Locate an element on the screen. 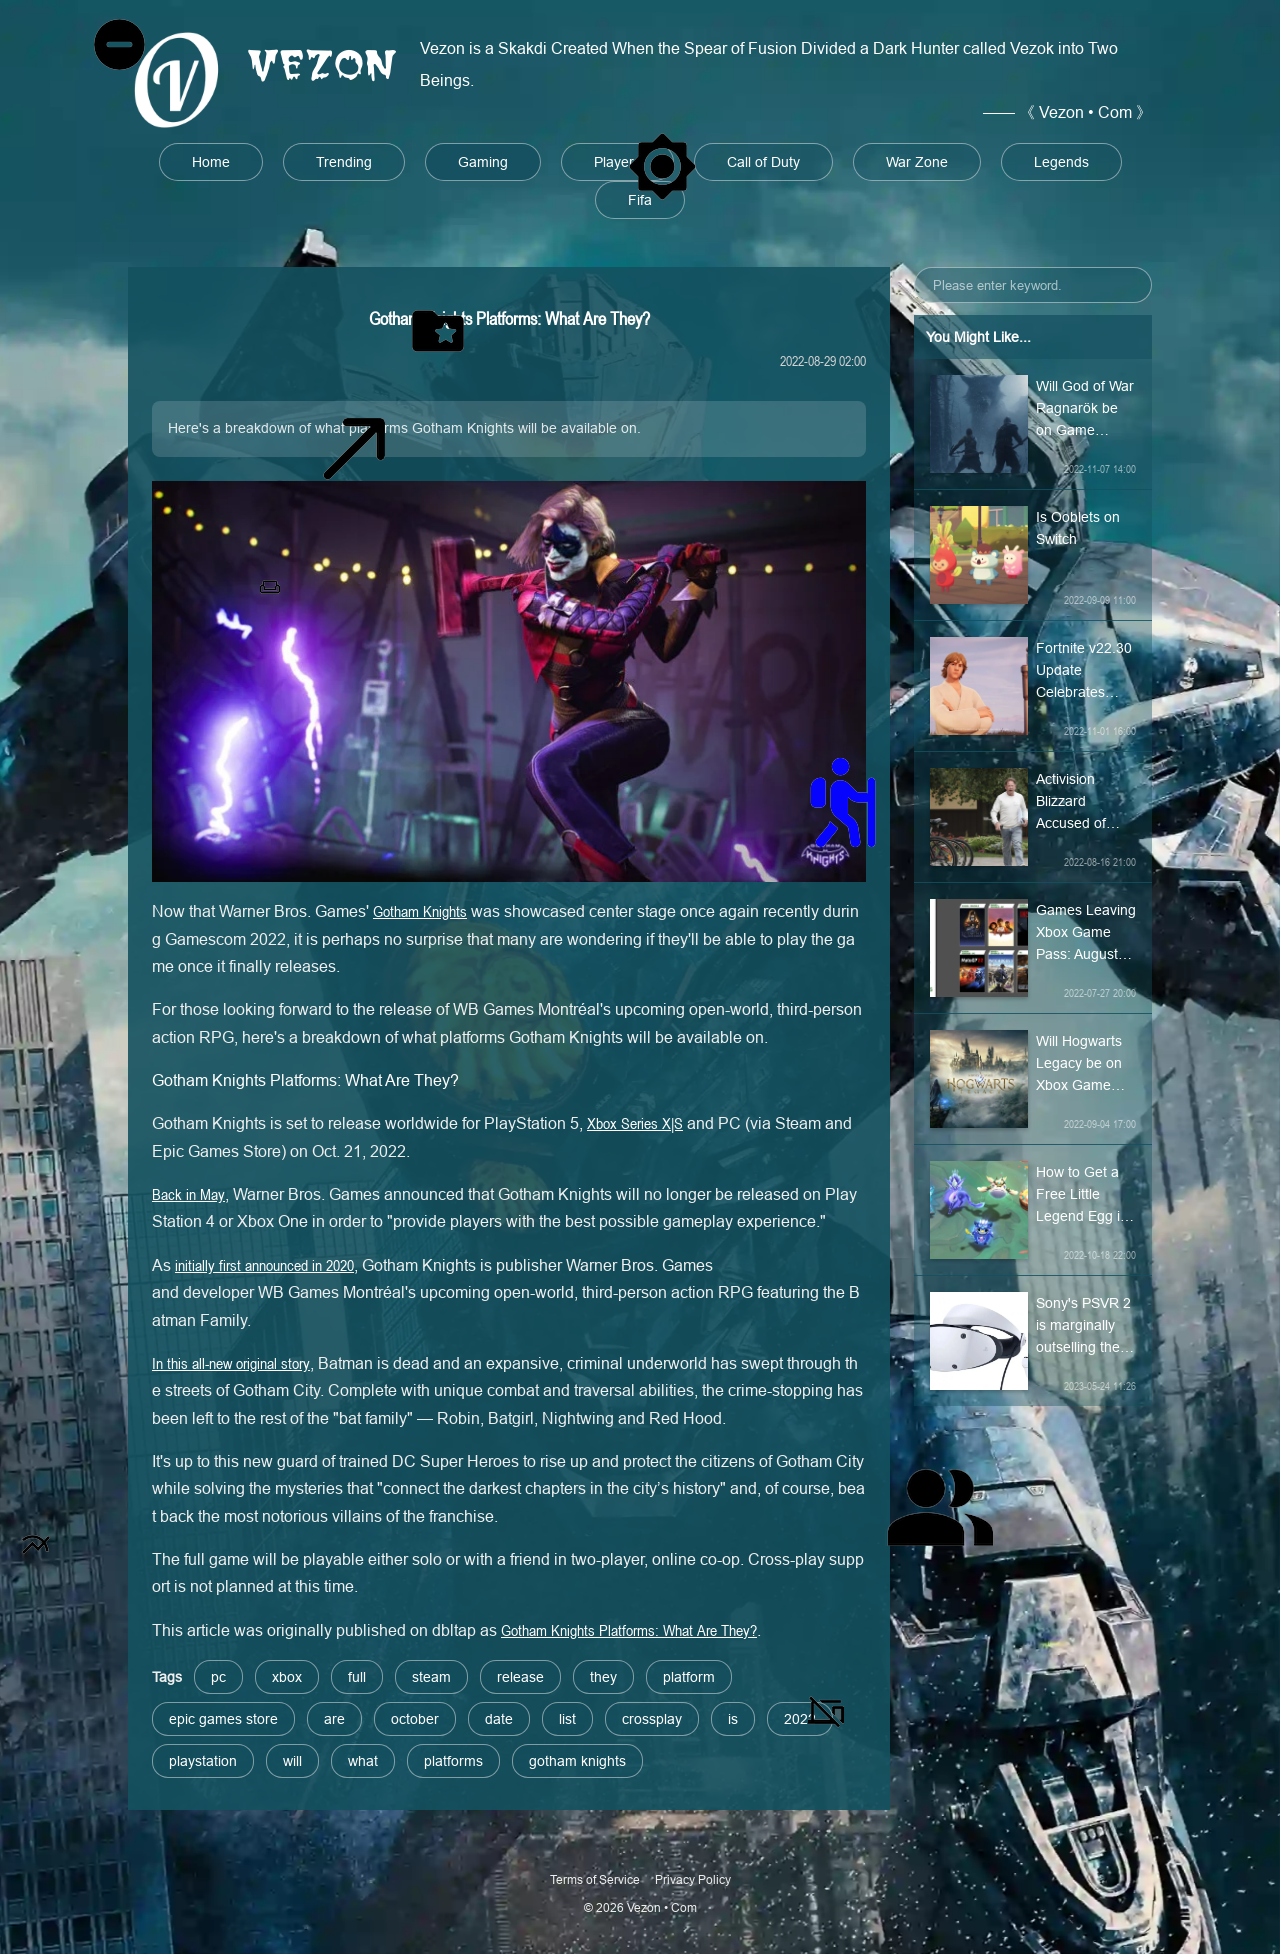  view multi-series data trends is located at coordinates (36, 1545).